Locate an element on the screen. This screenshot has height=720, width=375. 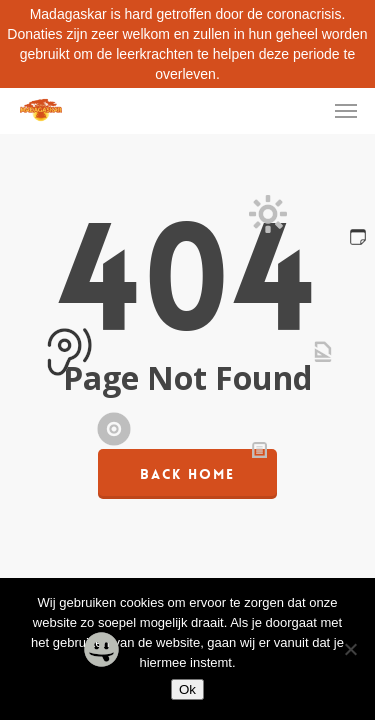
adjust page layout and print settings is located at coordinates (323, 351).